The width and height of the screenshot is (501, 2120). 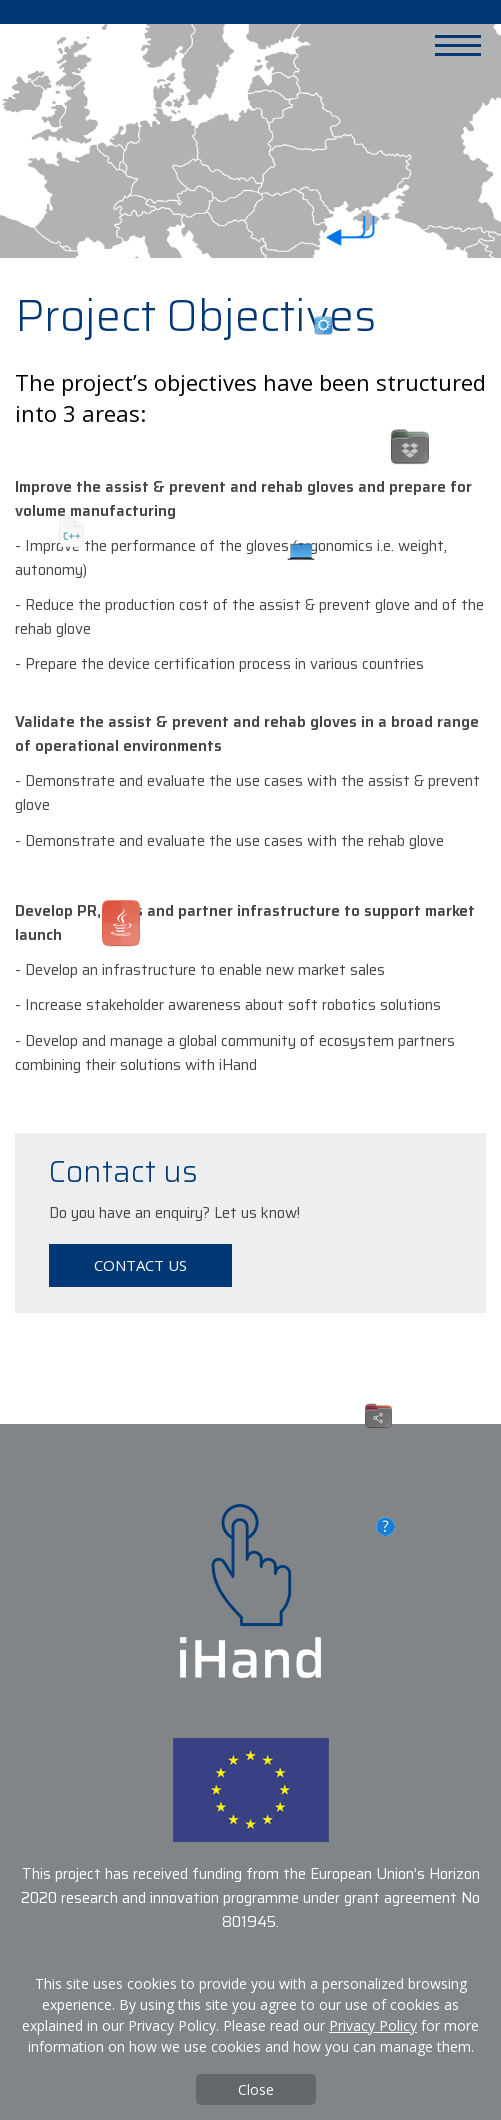 I want to click on access your public shared folder, so click(x=378, y=1415).